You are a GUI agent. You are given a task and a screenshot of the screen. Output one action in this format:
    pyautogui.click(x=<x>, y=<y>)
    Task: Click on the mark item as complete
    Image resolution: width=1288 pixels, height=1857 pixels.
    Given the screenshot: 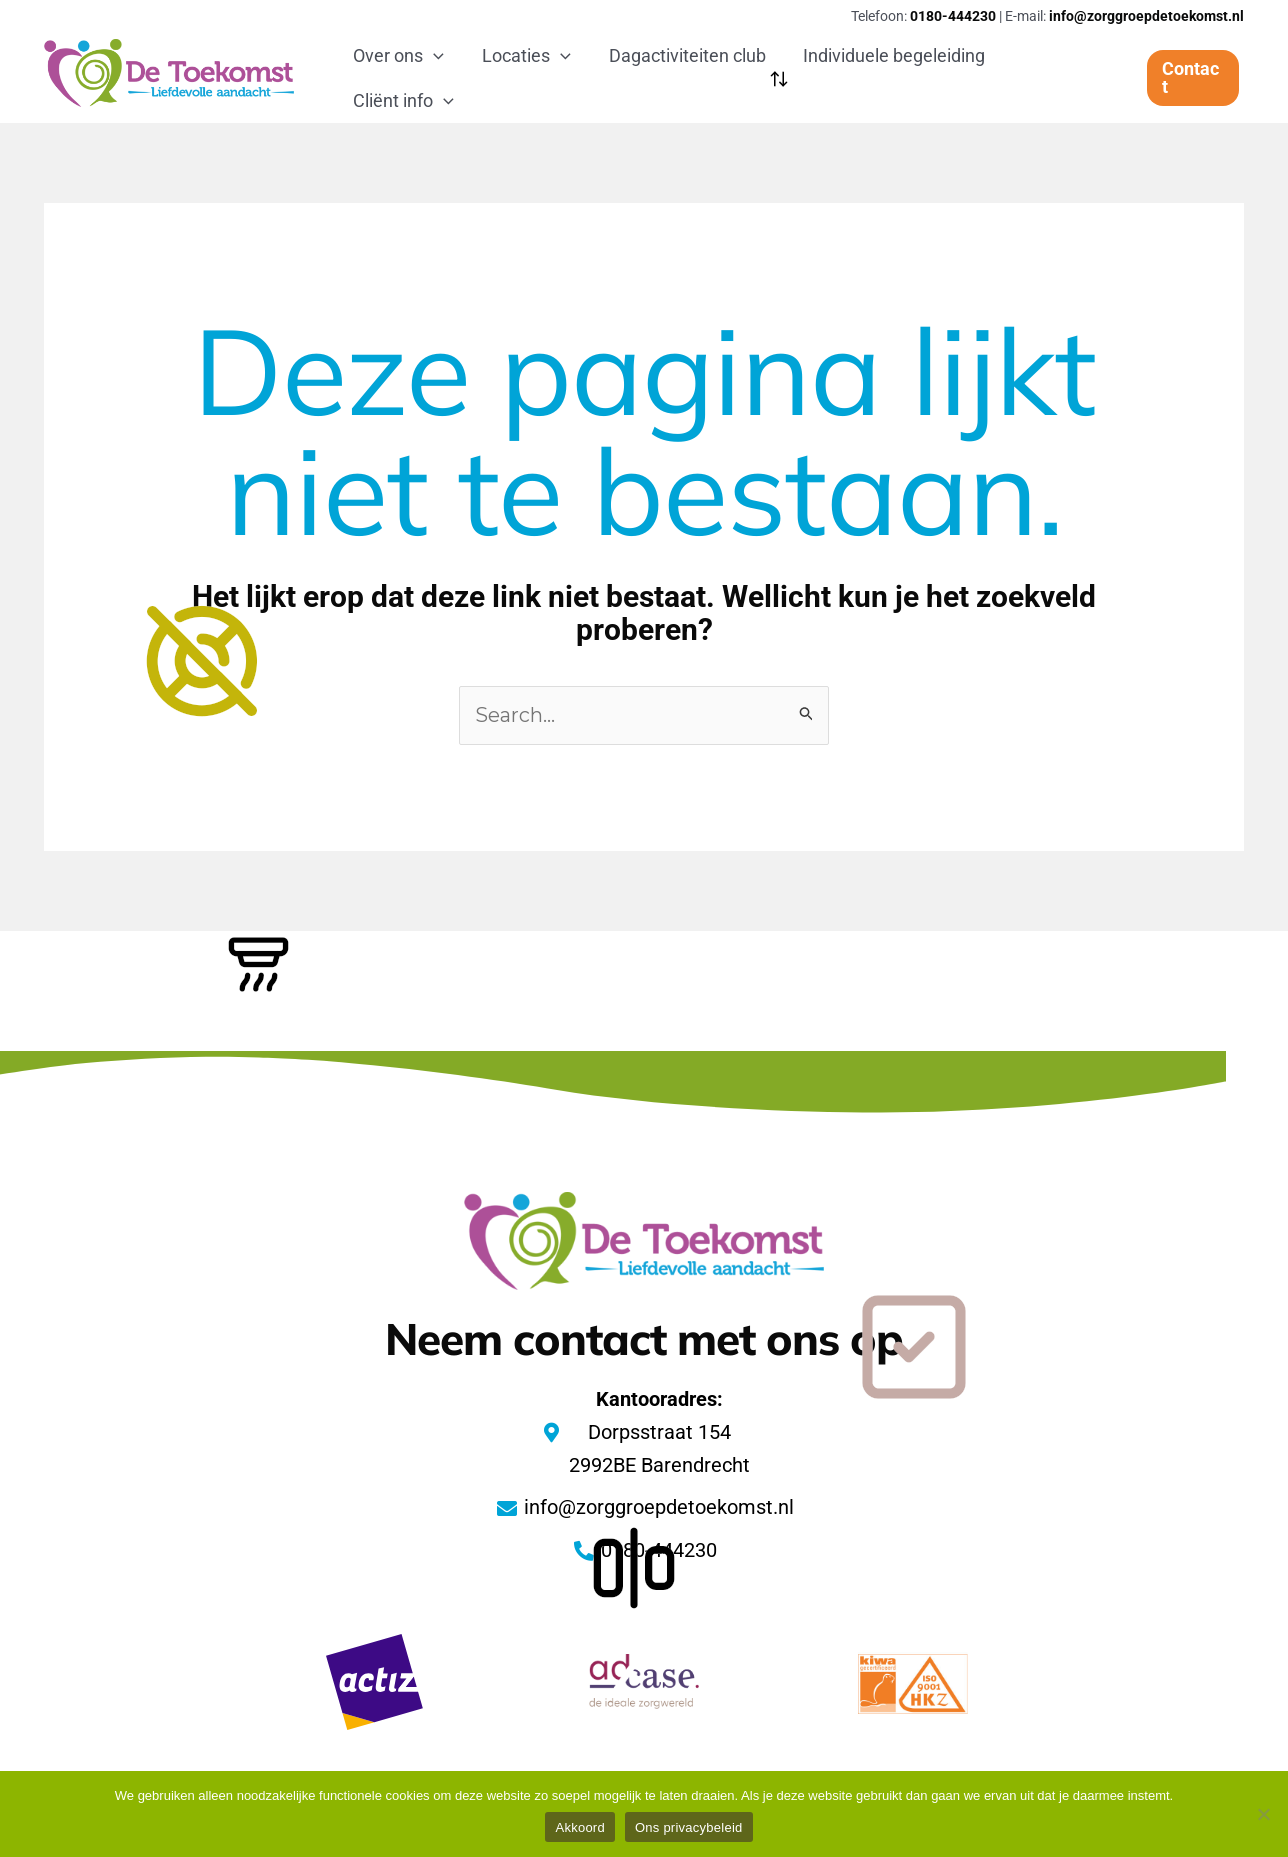 What is the action you would take?
    pyautogui.click(x=914, y=1347)
    